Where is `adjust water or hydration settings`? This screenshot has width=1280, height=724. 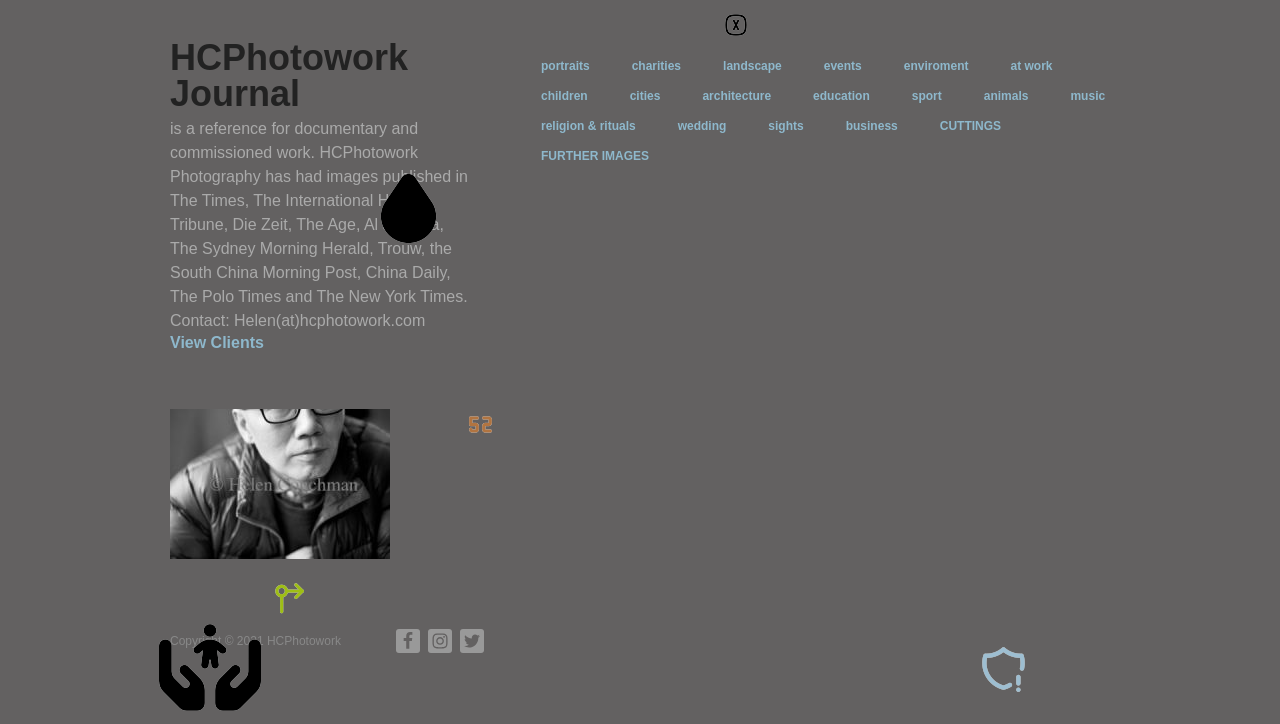
adjust water or hydration settings is located at coordinates (408, 208).